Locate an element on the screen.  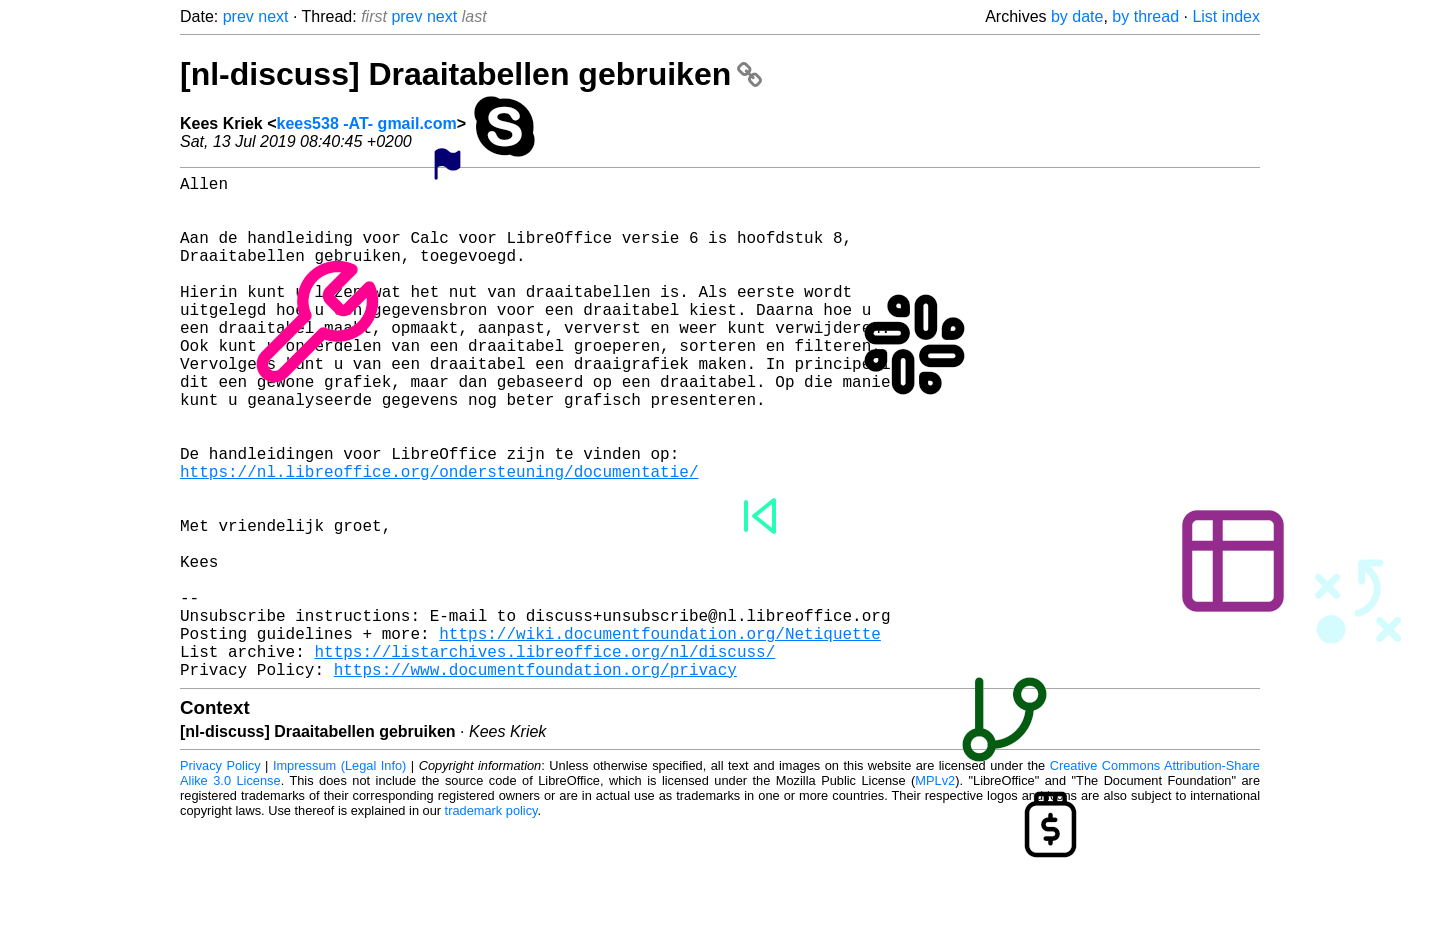
view repository branches is located at coordinates (1004, 719).